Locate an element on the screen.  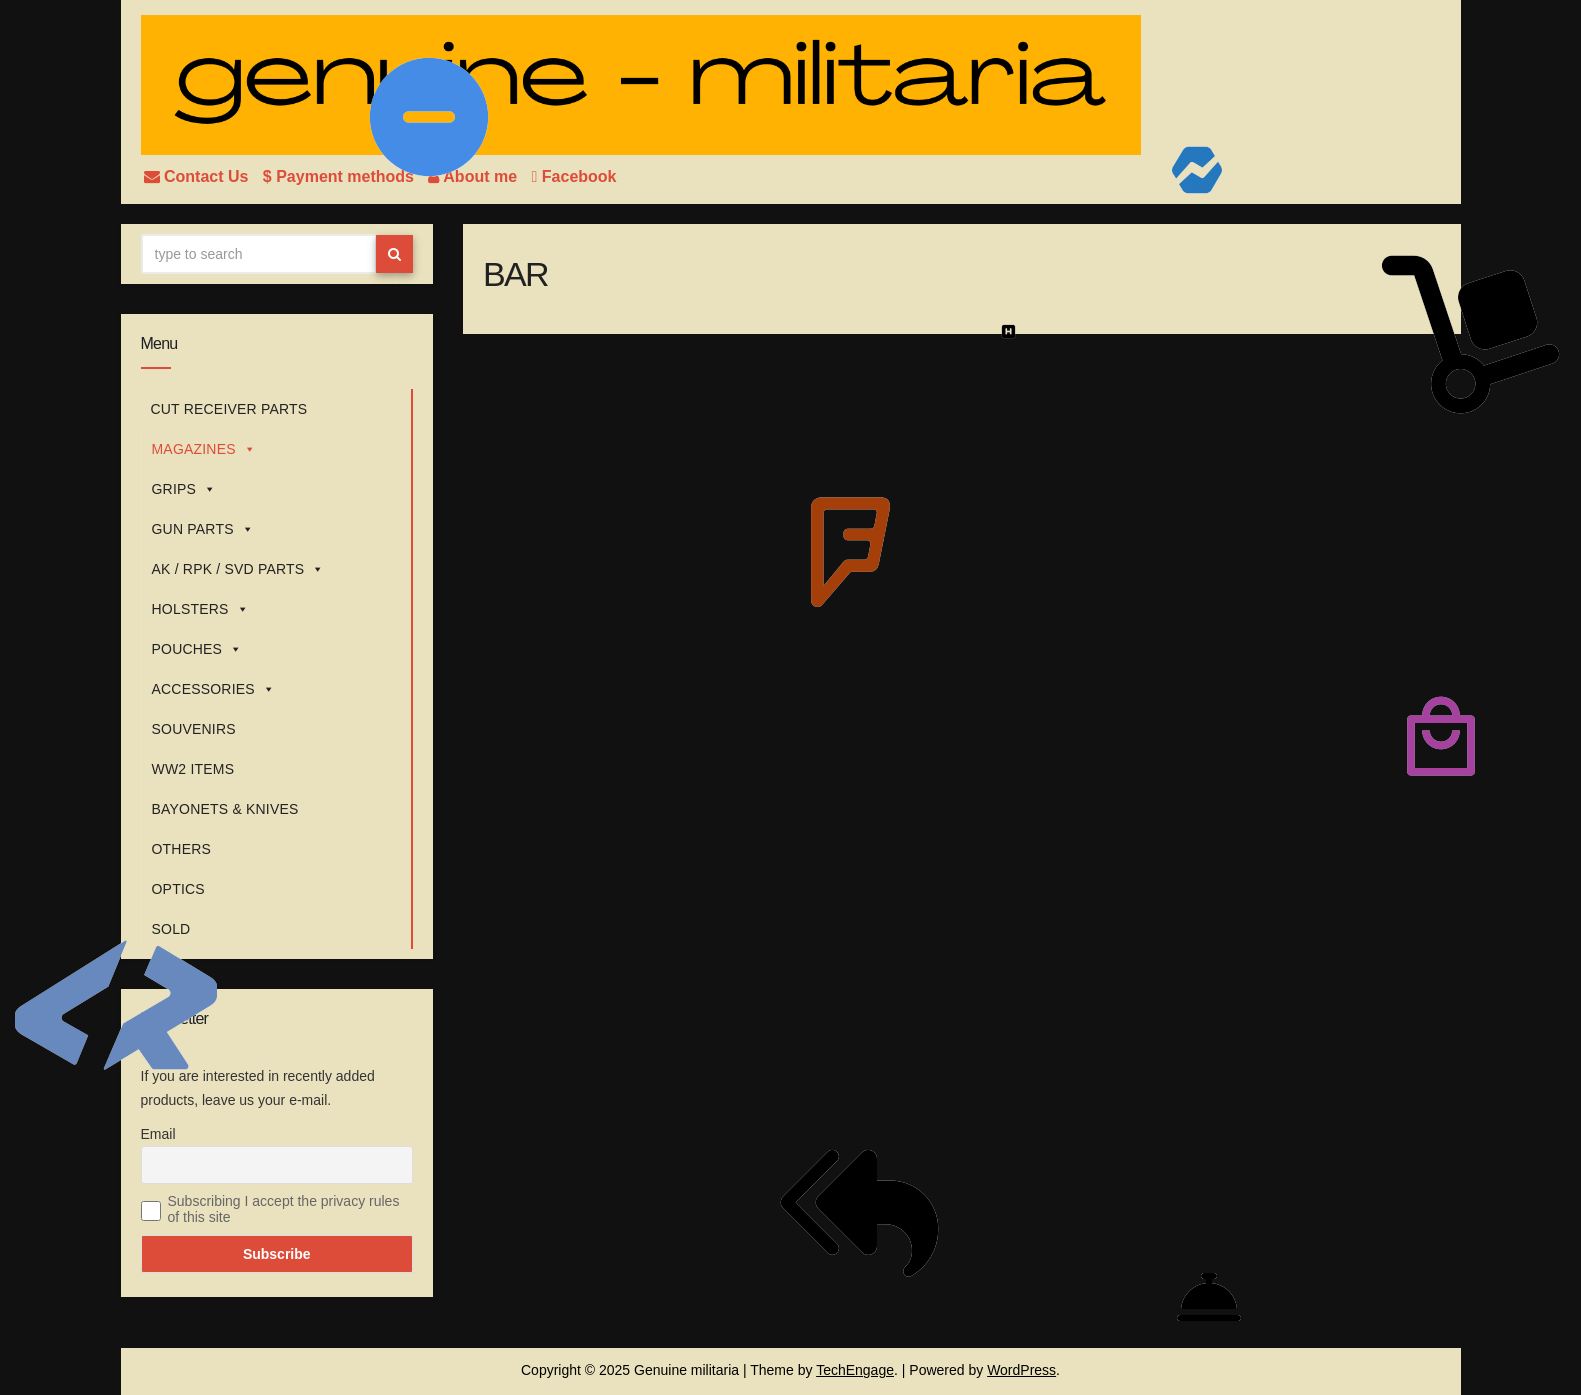
open Baremetrics dashboard is located at coordinates (1197, 170).